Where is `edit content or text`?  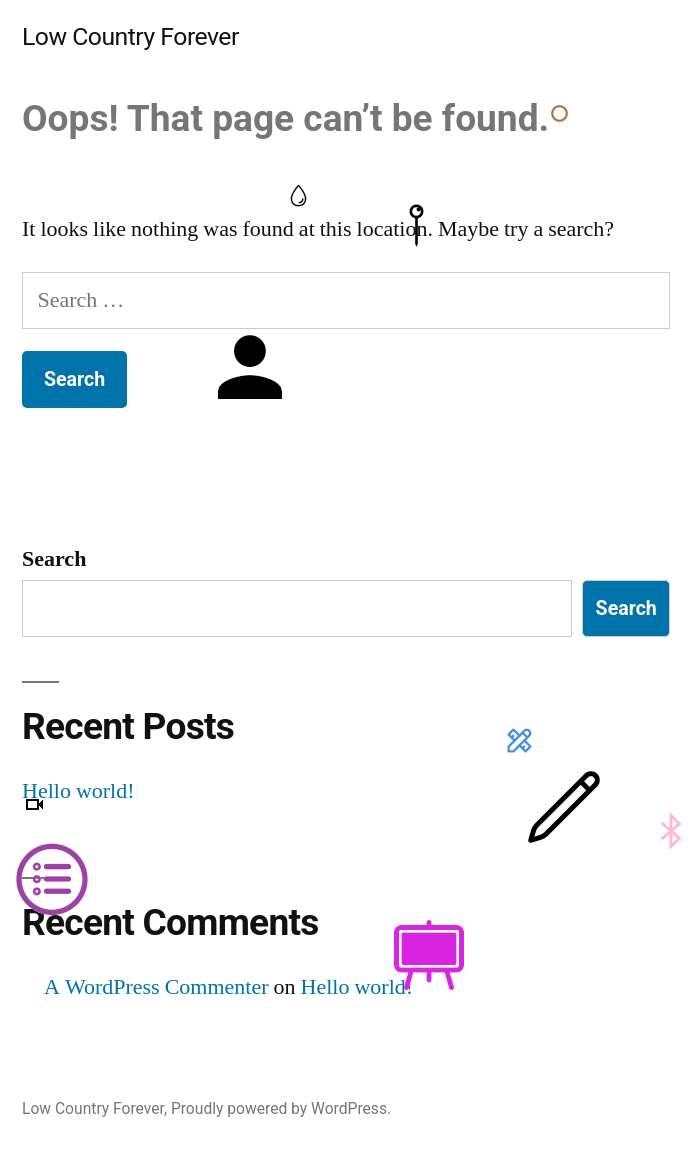 edit content or text is located at coordinates (564, 807).